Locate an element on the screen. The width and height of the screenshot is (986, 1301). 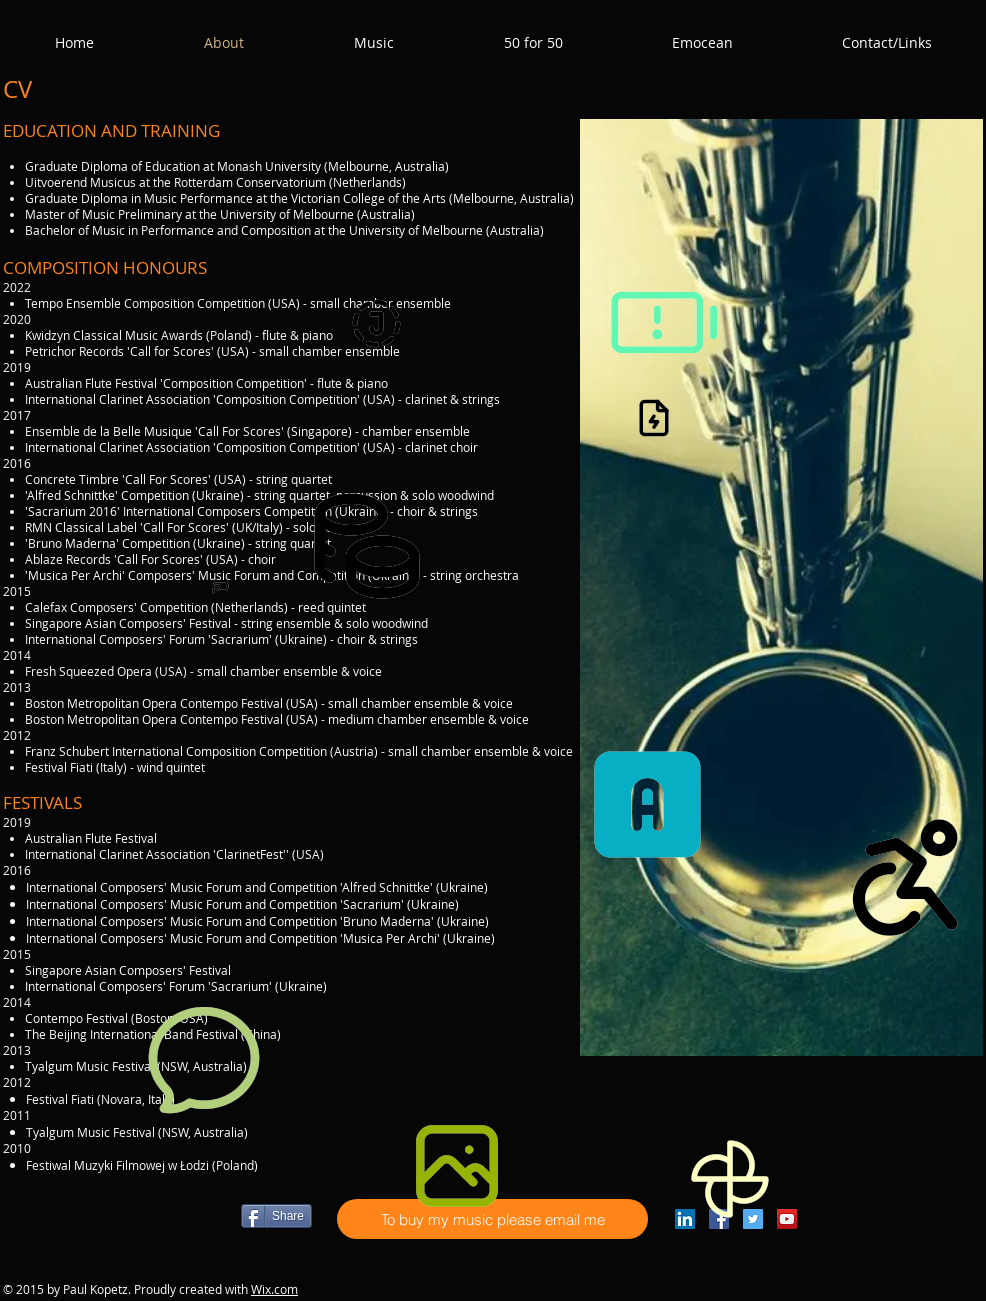
indicates a pending or in-progress item labeled "J" is located at coordinates (376, 323).